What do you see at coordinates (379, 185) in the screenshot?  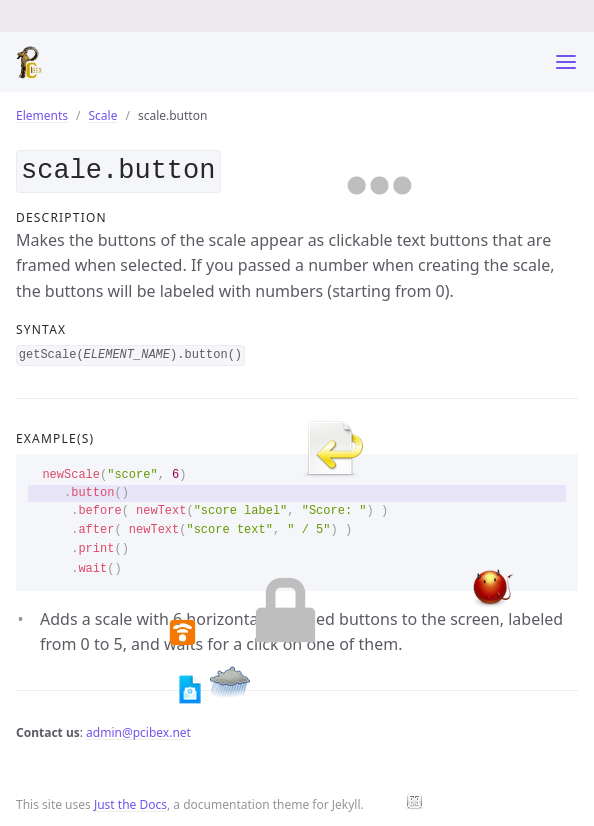 I see `content is loading` at bounding box center [379, 185].